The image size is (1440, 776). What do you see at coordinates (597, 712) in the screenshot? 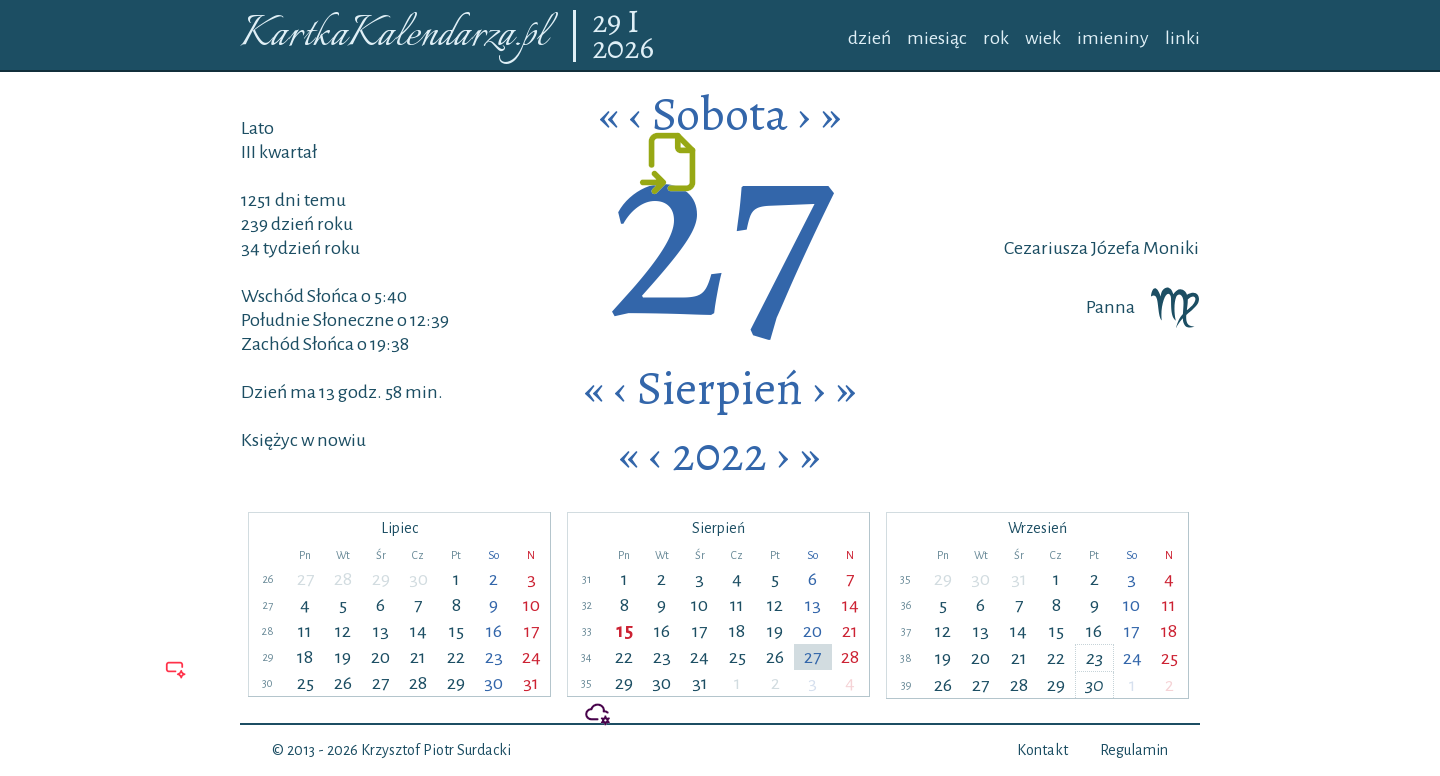
I see `access cloud service settings` at bounding box center [597, 712].